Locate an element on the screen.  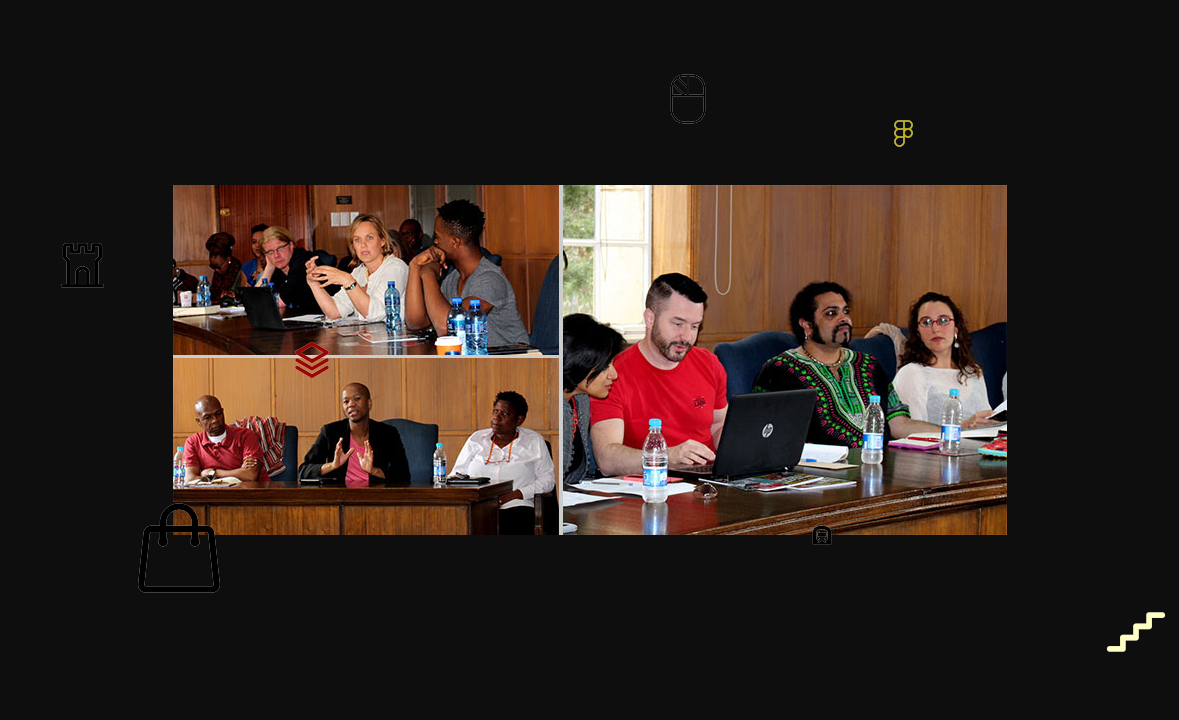
indicates left mouse button click action is located at coordinates (688, 99).